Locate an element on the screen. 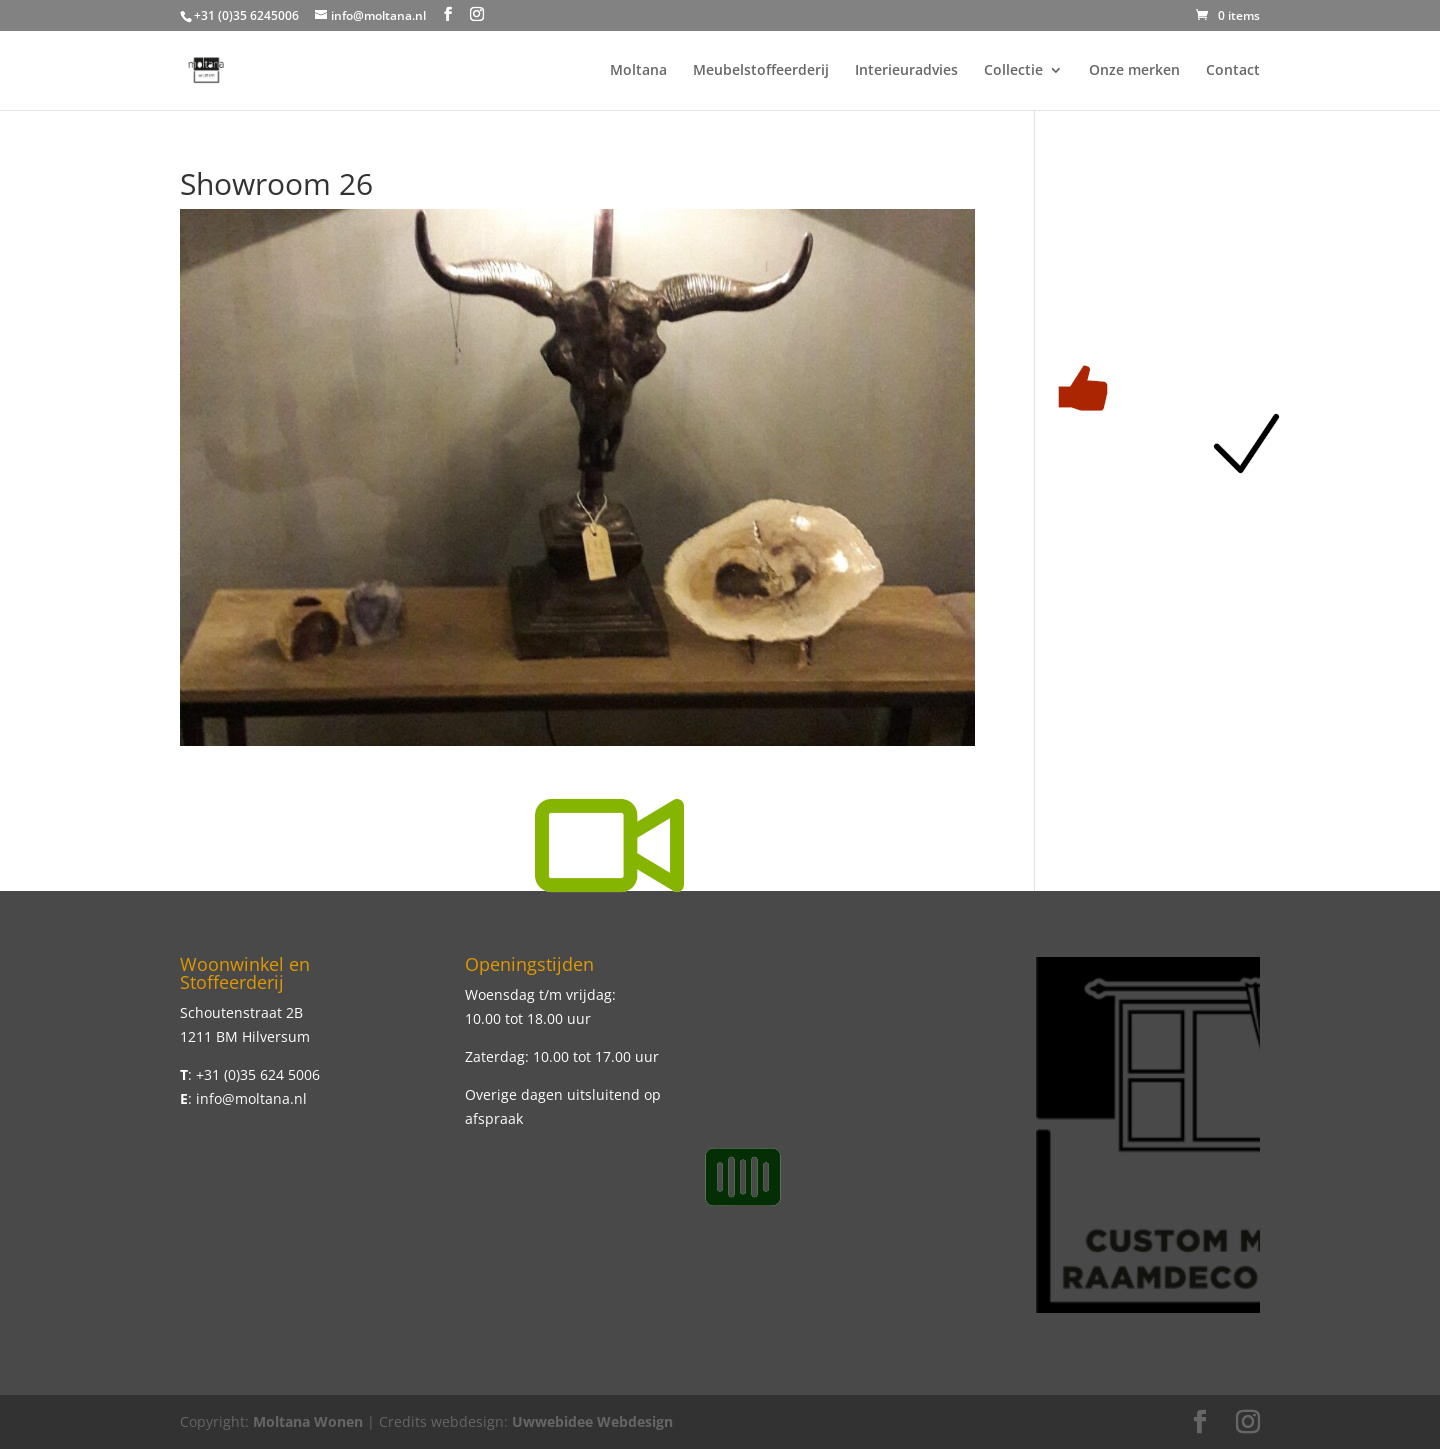 The width and height of the screenshot is (1440, 1449). scan a barcode is located at coordinates (743, 1177).